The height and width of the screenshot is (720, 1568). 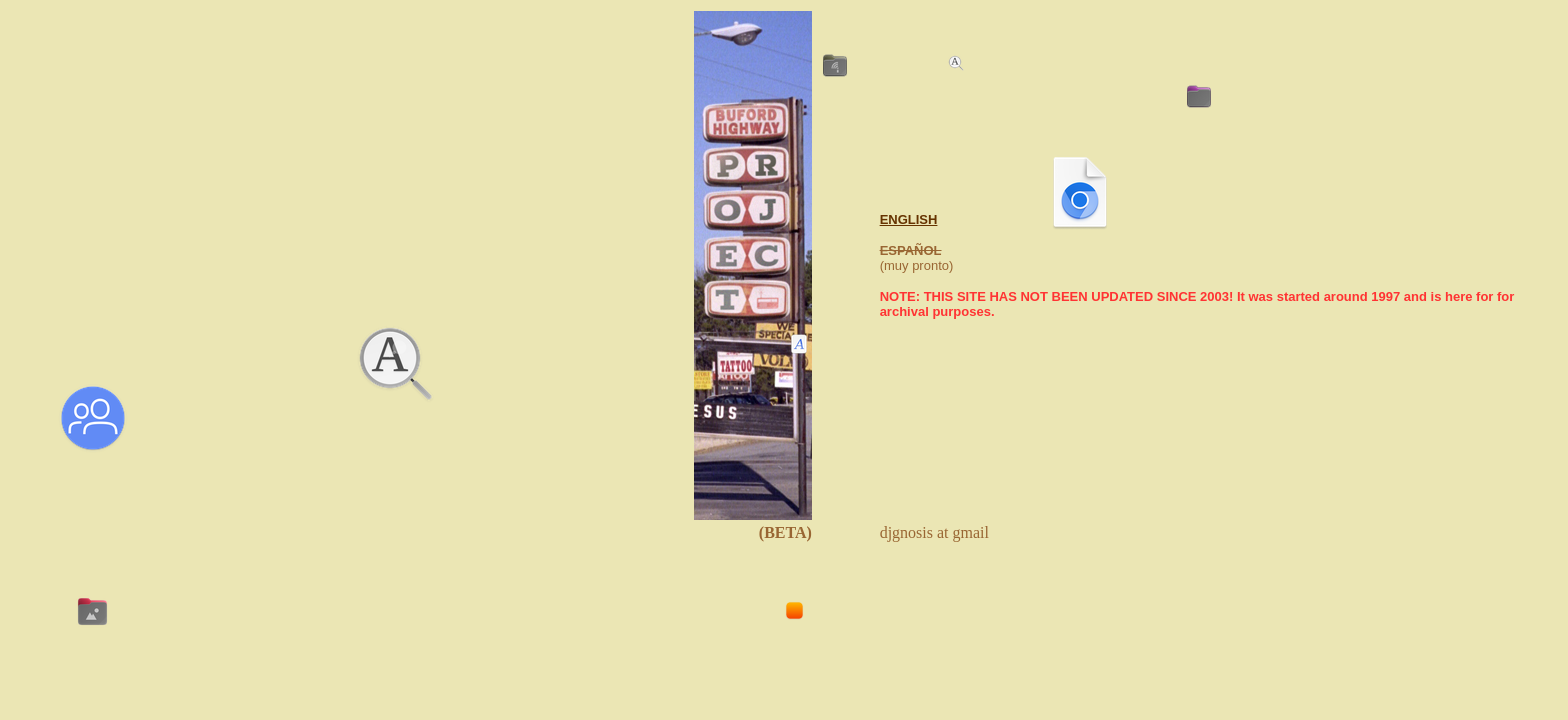 What do you see at coordinates (1199, 96) in the screenshot?
I see `open a folder or directory` at bounding box center [1199, 96].